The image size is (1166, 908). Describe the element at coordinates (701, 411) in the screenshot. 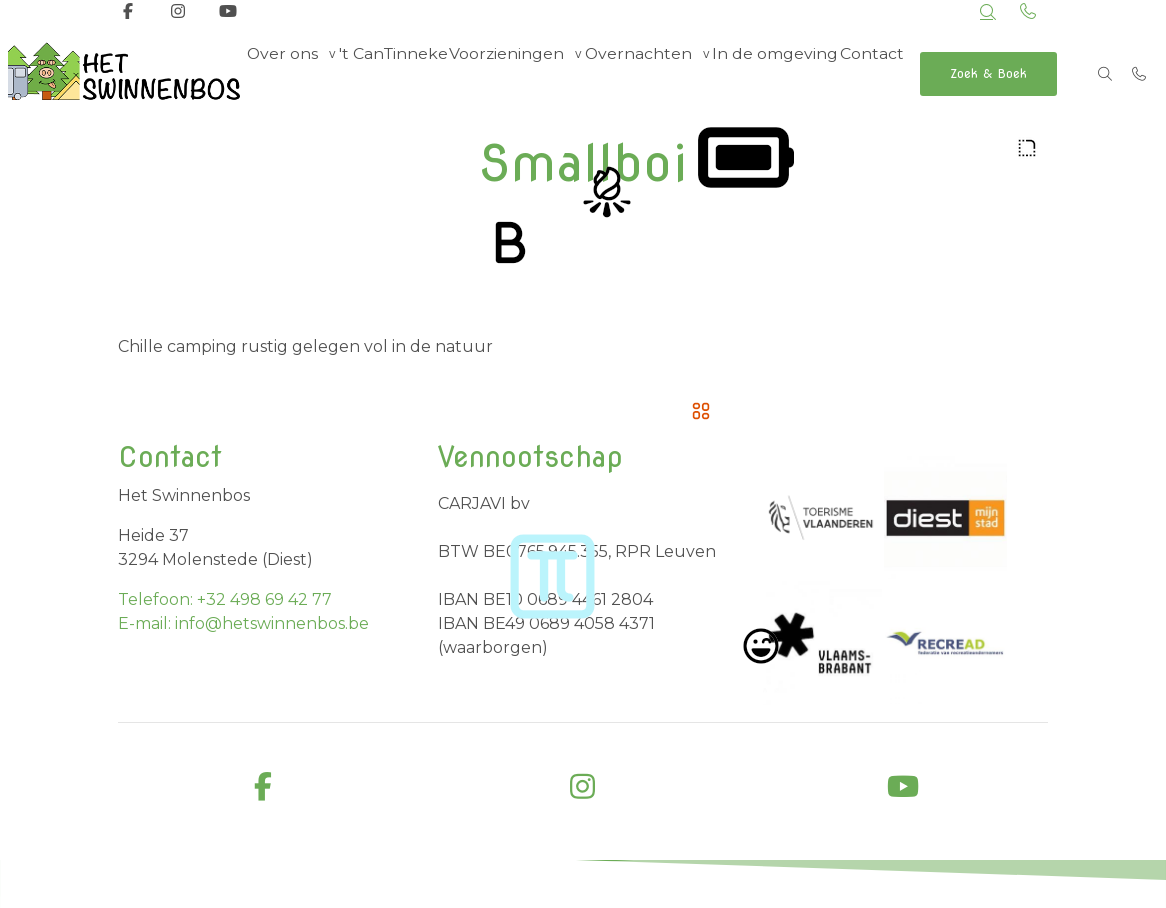

I see `switch to grid view layout` at that location.